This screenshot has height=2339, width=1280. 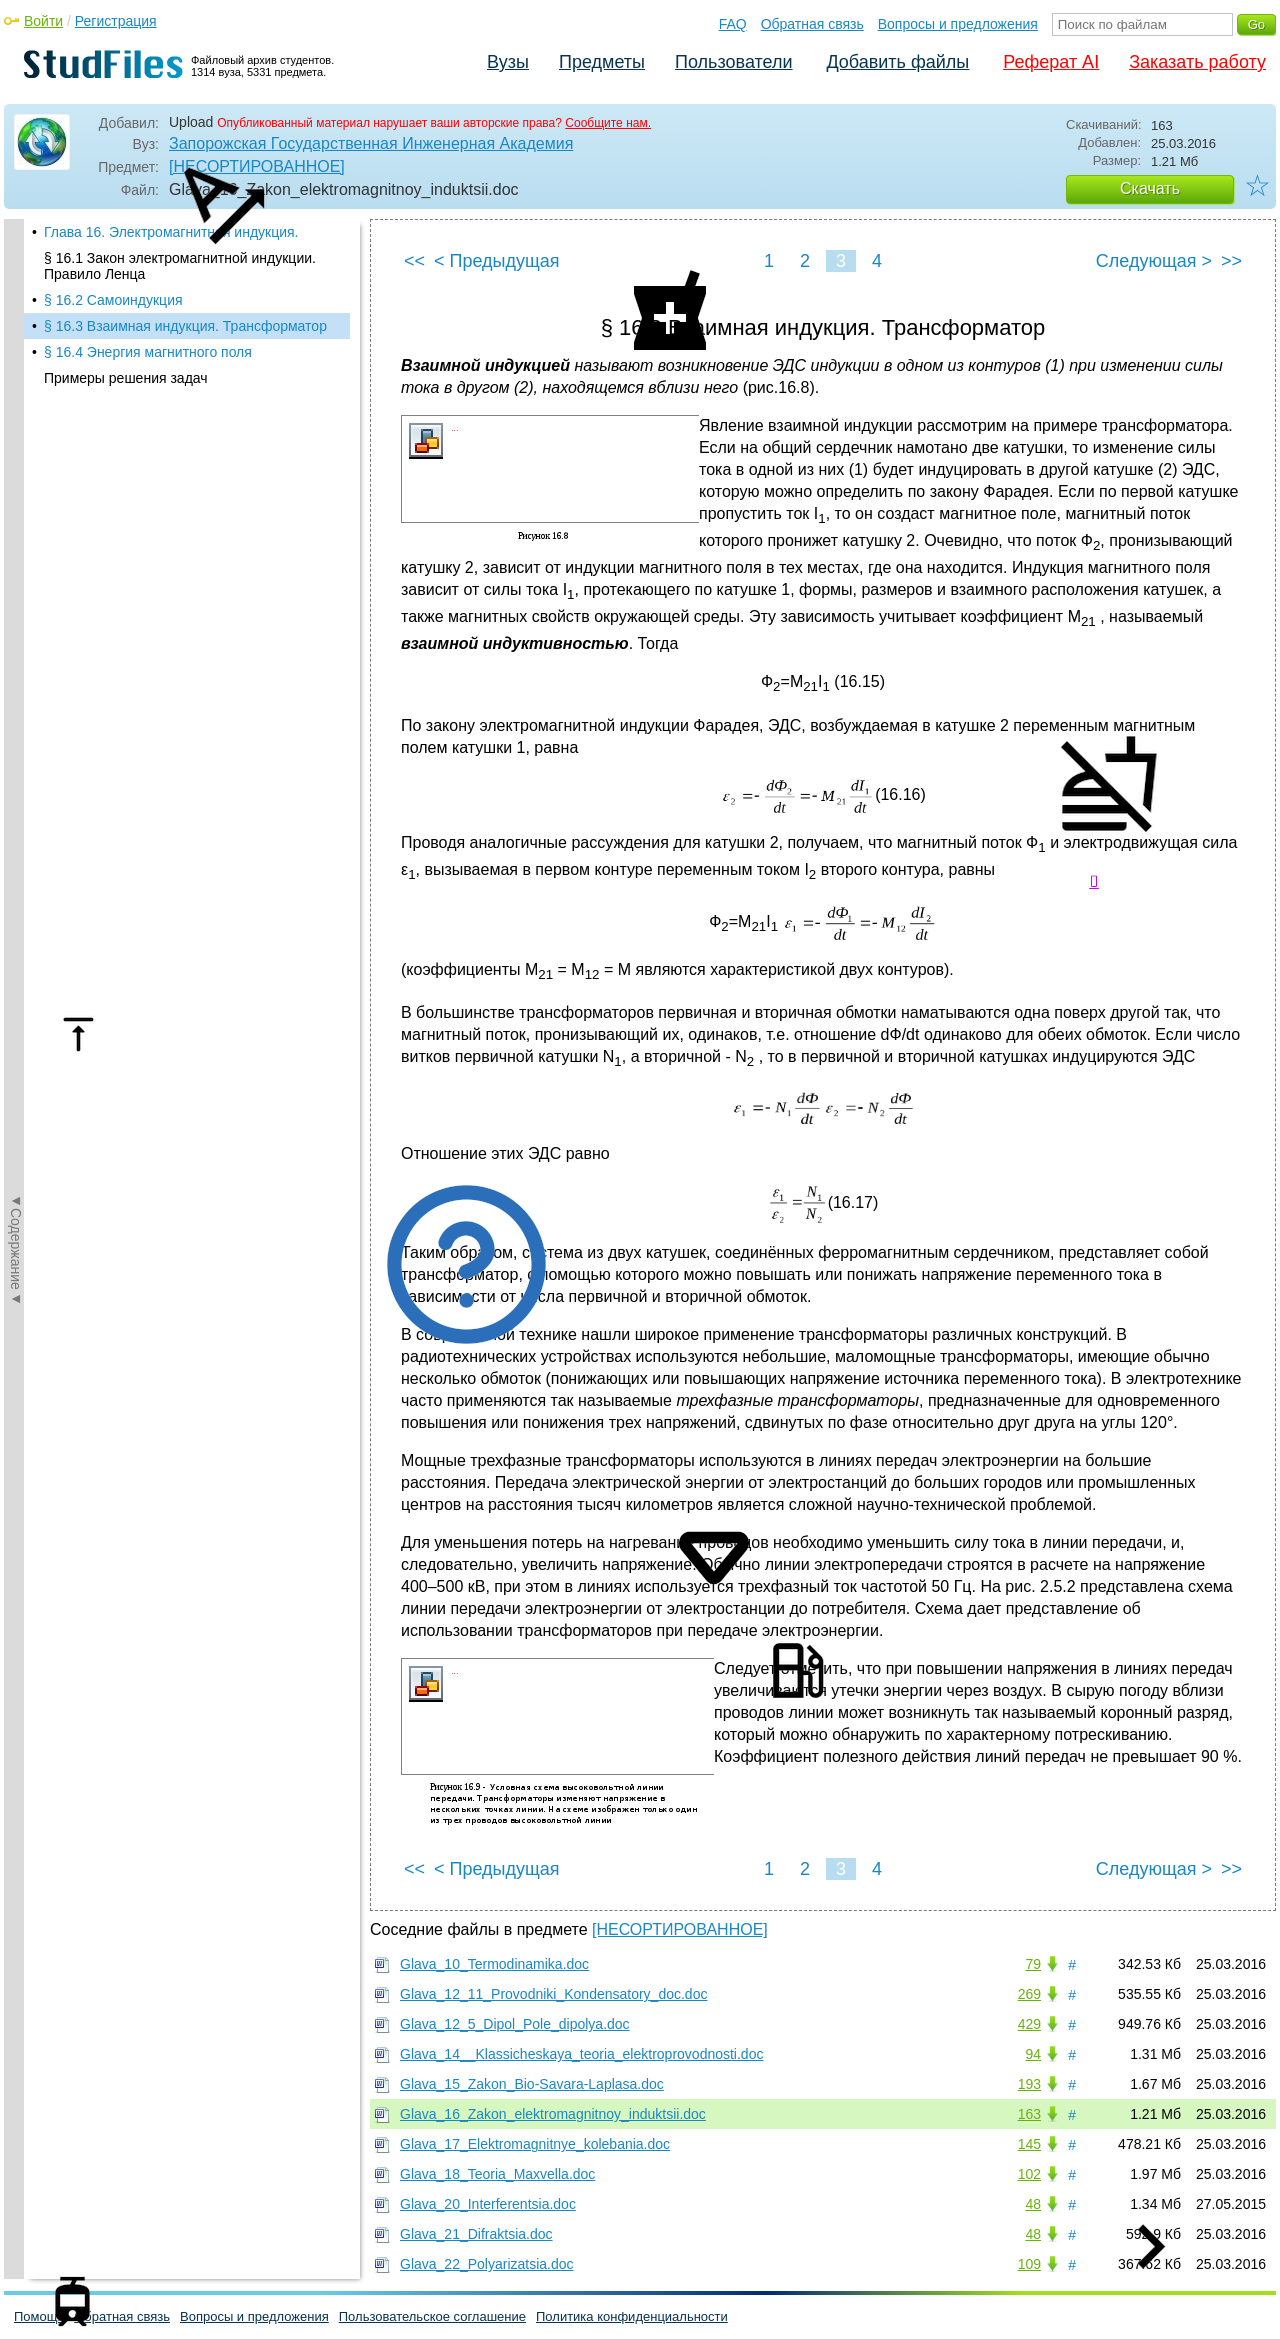 What do you see at coordinates (78, 1034) in the screenshot?
I see `align content to the top` at bounding box center [78, 1034].